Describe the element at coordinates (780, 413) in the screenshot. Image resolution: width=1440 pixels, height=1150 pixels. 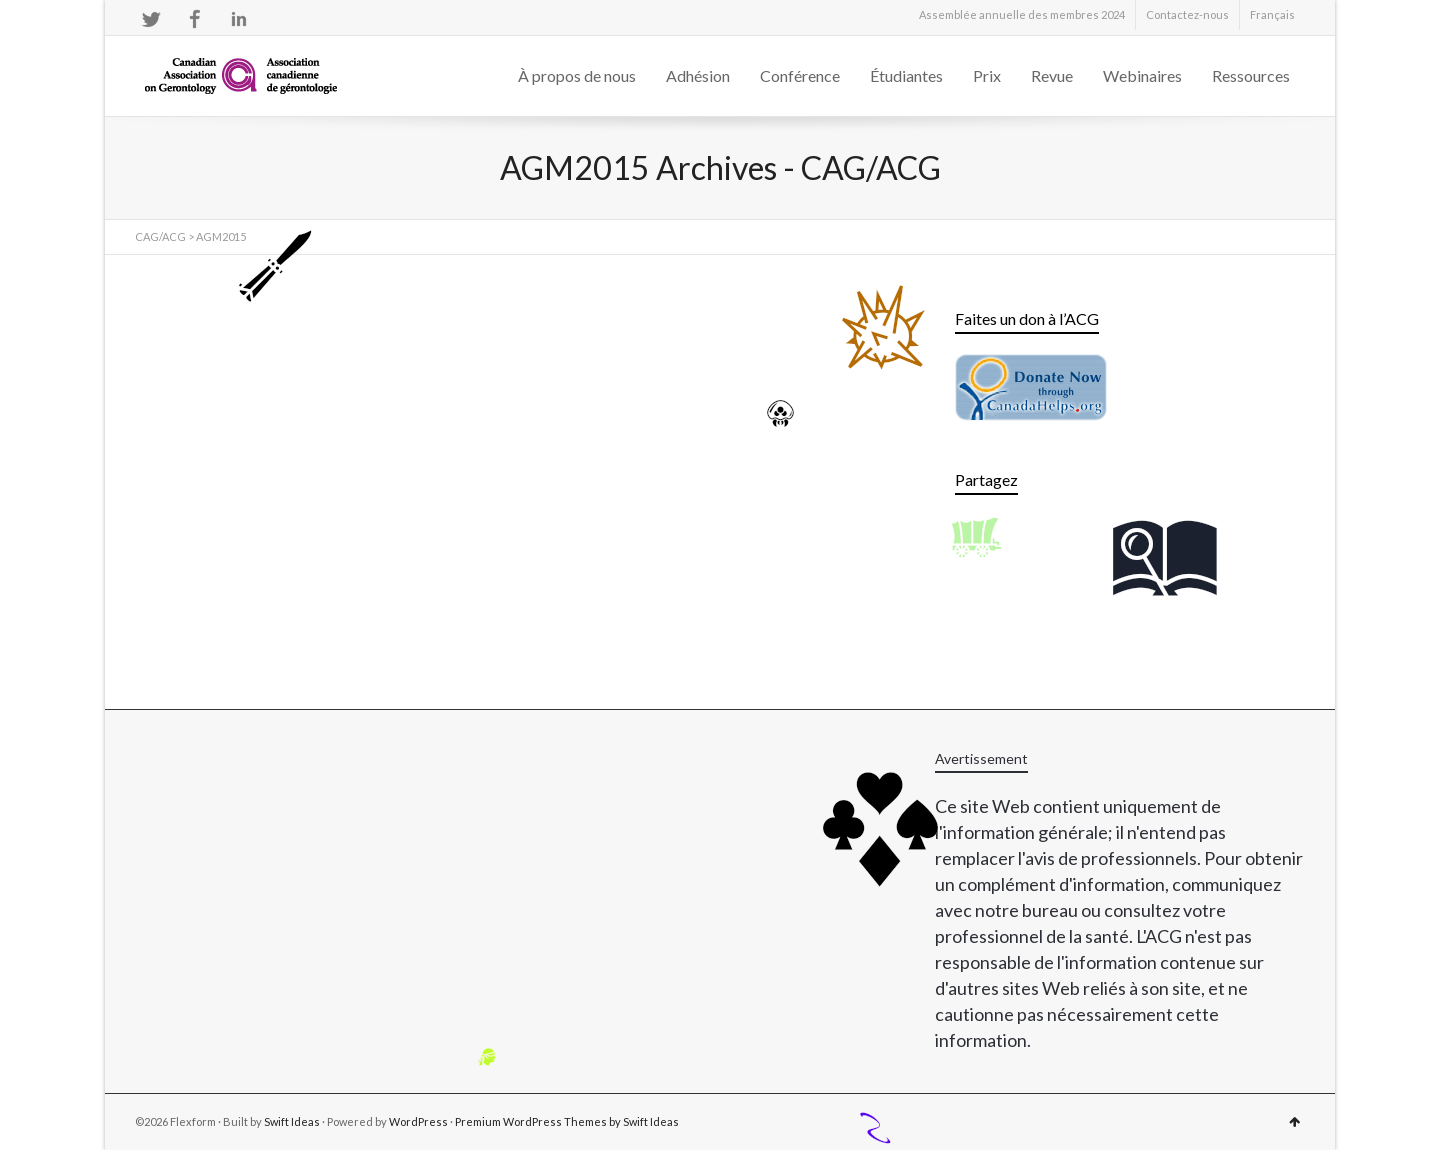
I see `metroid creature icon from the nintendo game series` at that location.